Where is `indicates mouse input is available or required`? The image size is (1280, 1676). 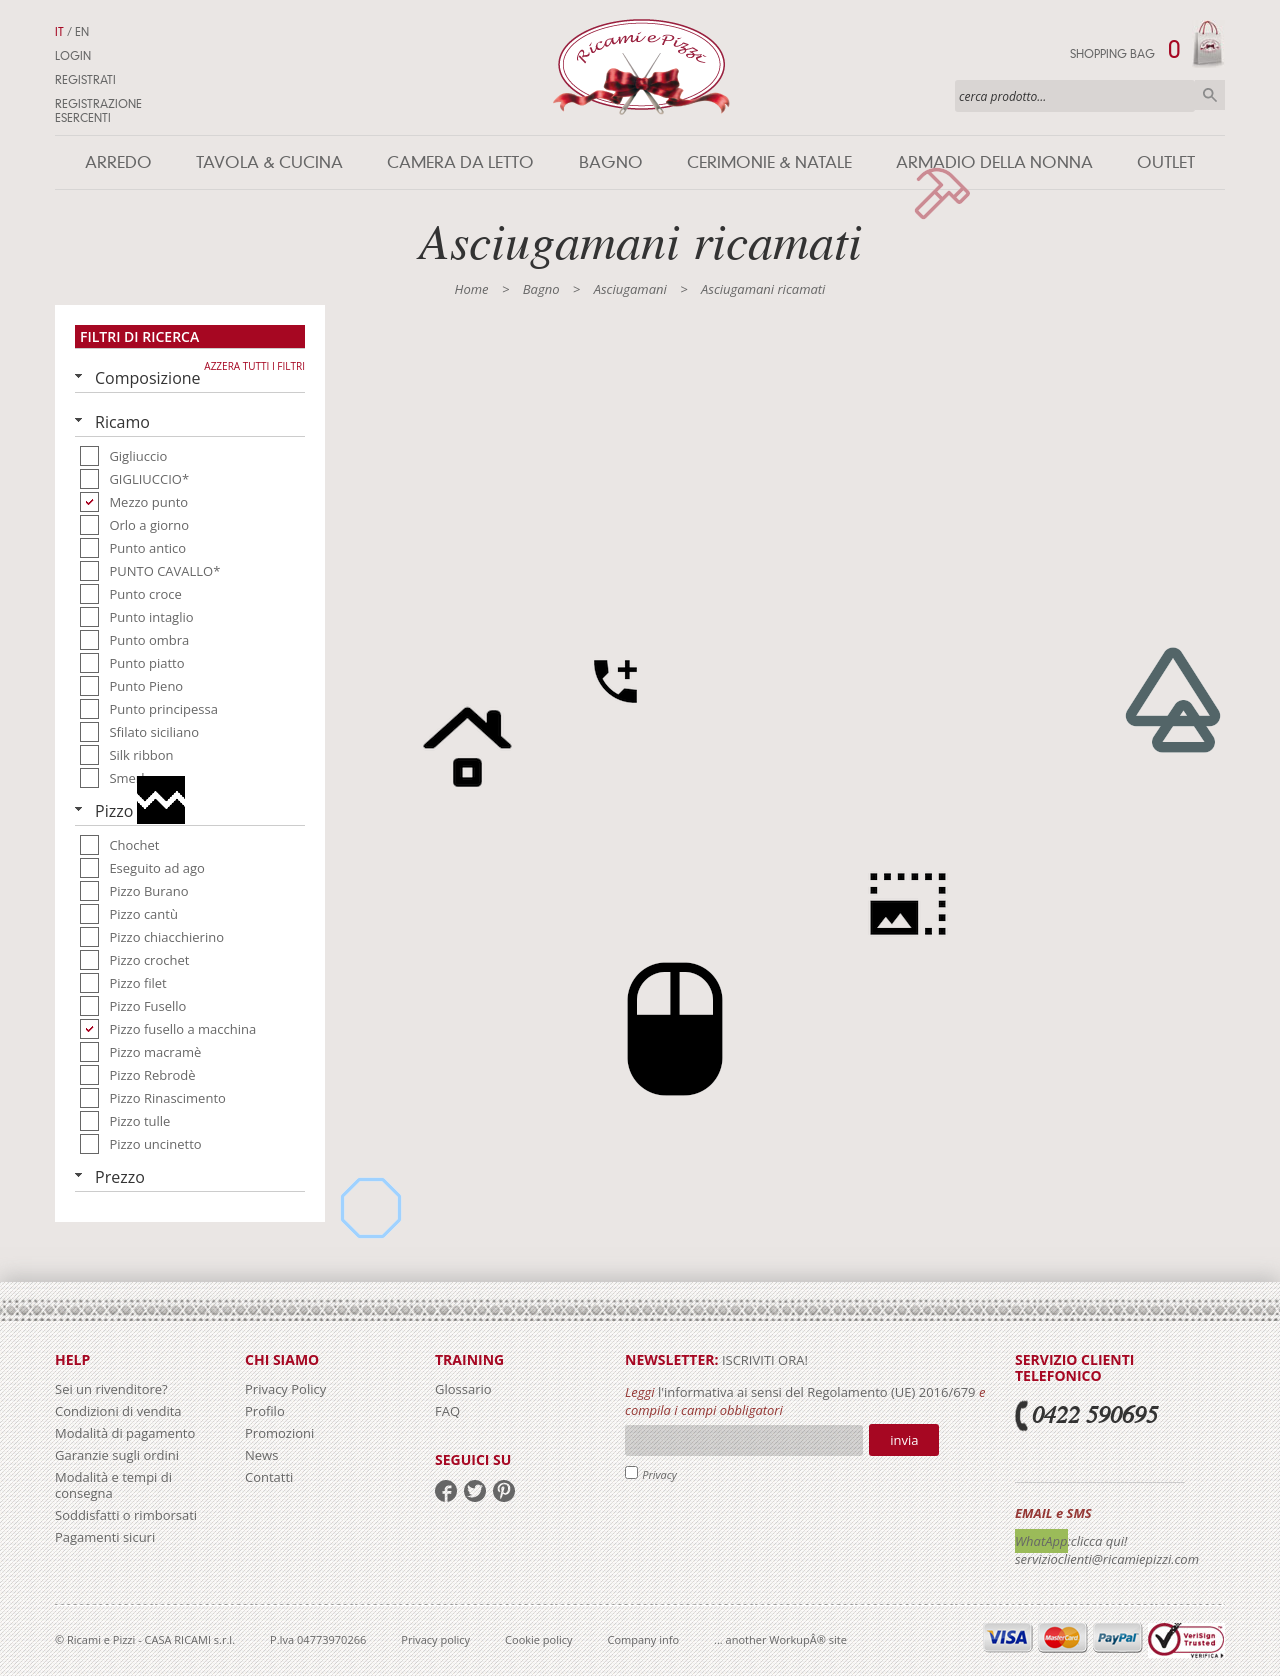 indicates mouse input is available or required is located at coordinates (675, 1029).